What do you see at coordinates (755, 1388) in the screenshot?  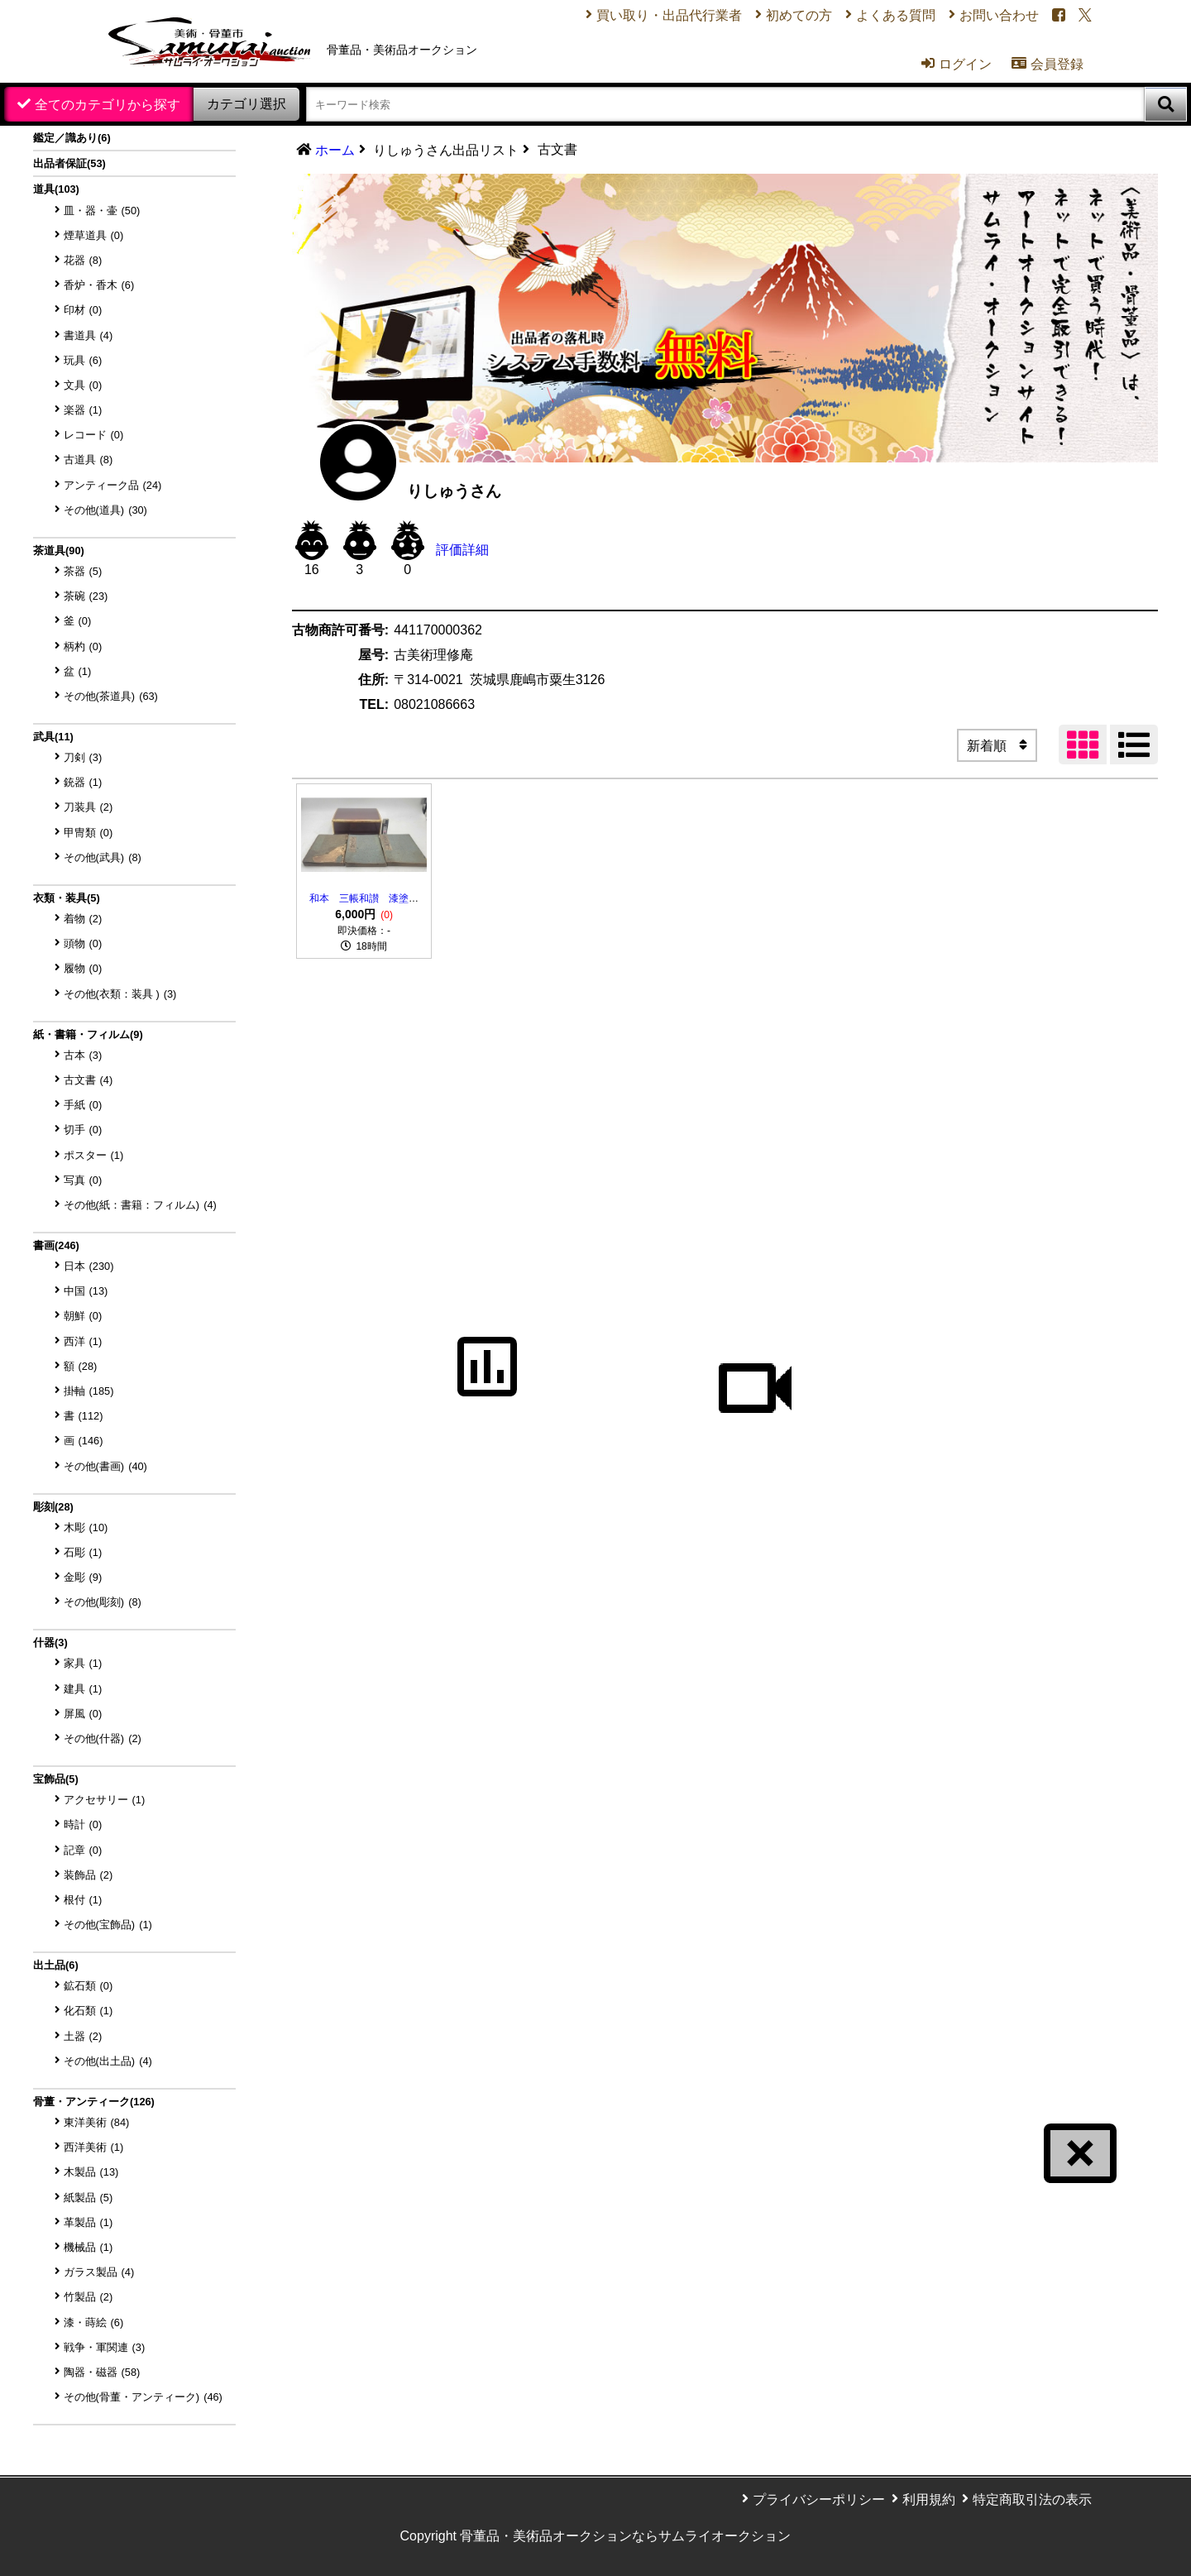 I see `start a video call` at bounding box center [755, 1388].